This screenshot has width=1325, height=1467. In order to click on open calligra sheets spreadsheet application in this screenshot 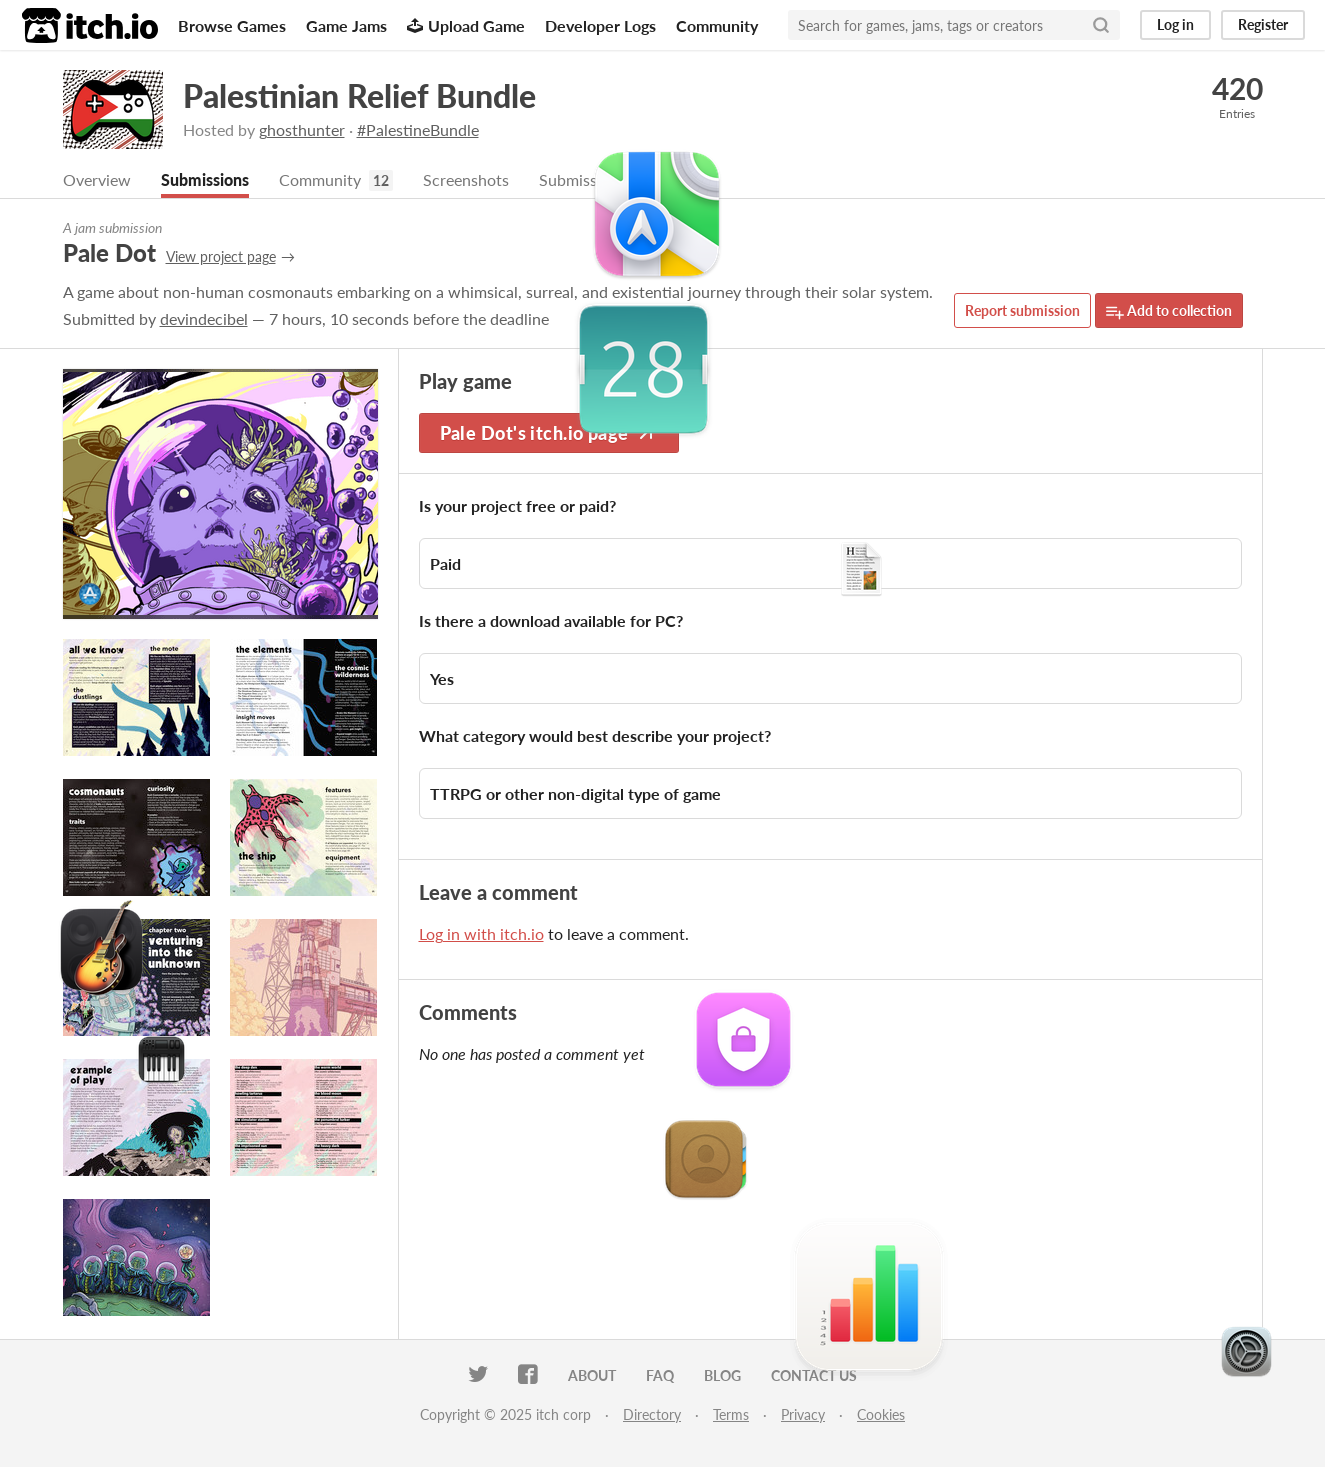, I will do `click(869, 1297)`.